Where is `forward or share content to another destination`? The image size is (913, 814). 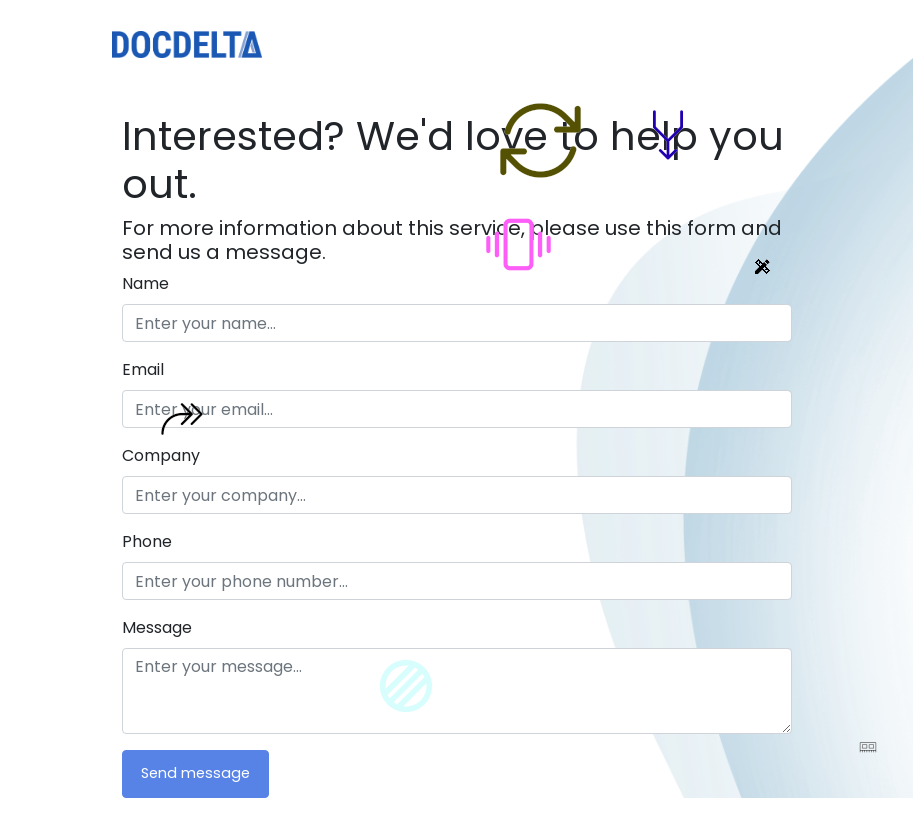 forward or share content to another destination is located at coordinates (182, 419).